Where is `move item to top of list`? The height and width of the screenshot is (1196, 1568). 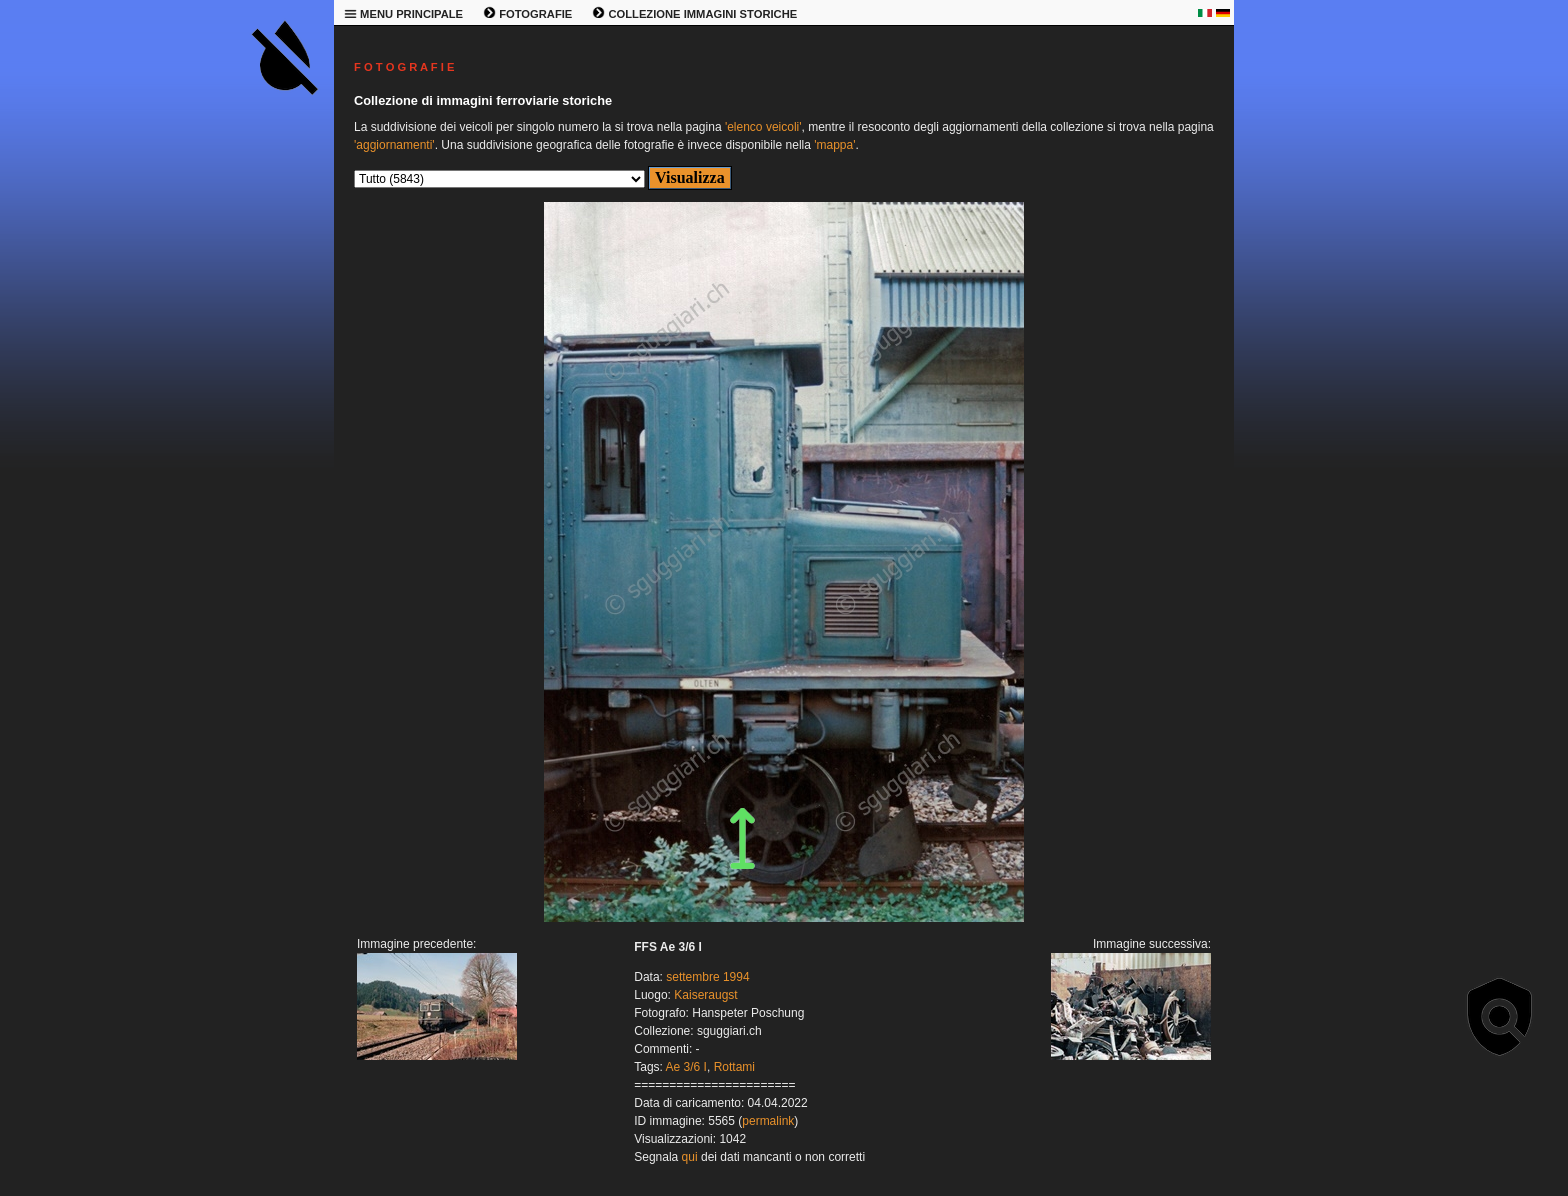 move item to top of list is located at coordinates (742, 838).